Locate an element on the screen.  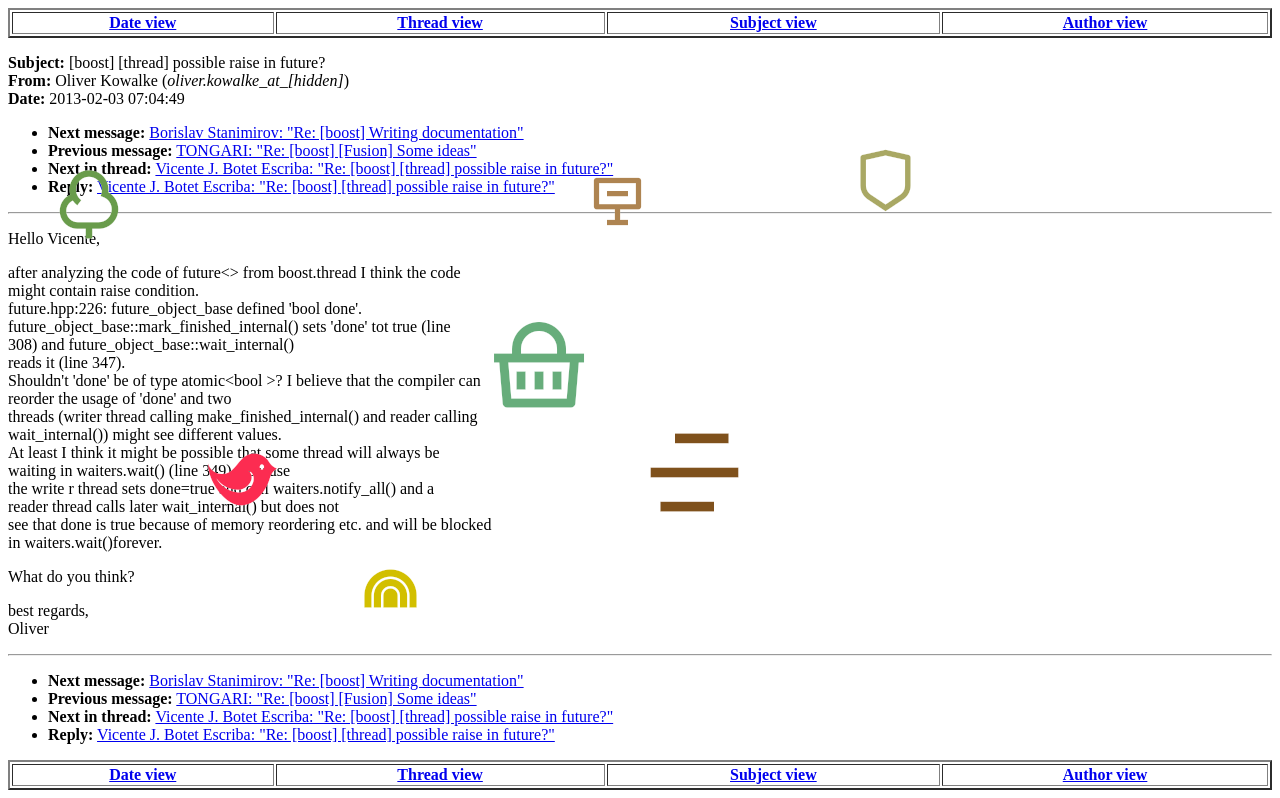
open navigation menu is located at coordinates (694, 472).